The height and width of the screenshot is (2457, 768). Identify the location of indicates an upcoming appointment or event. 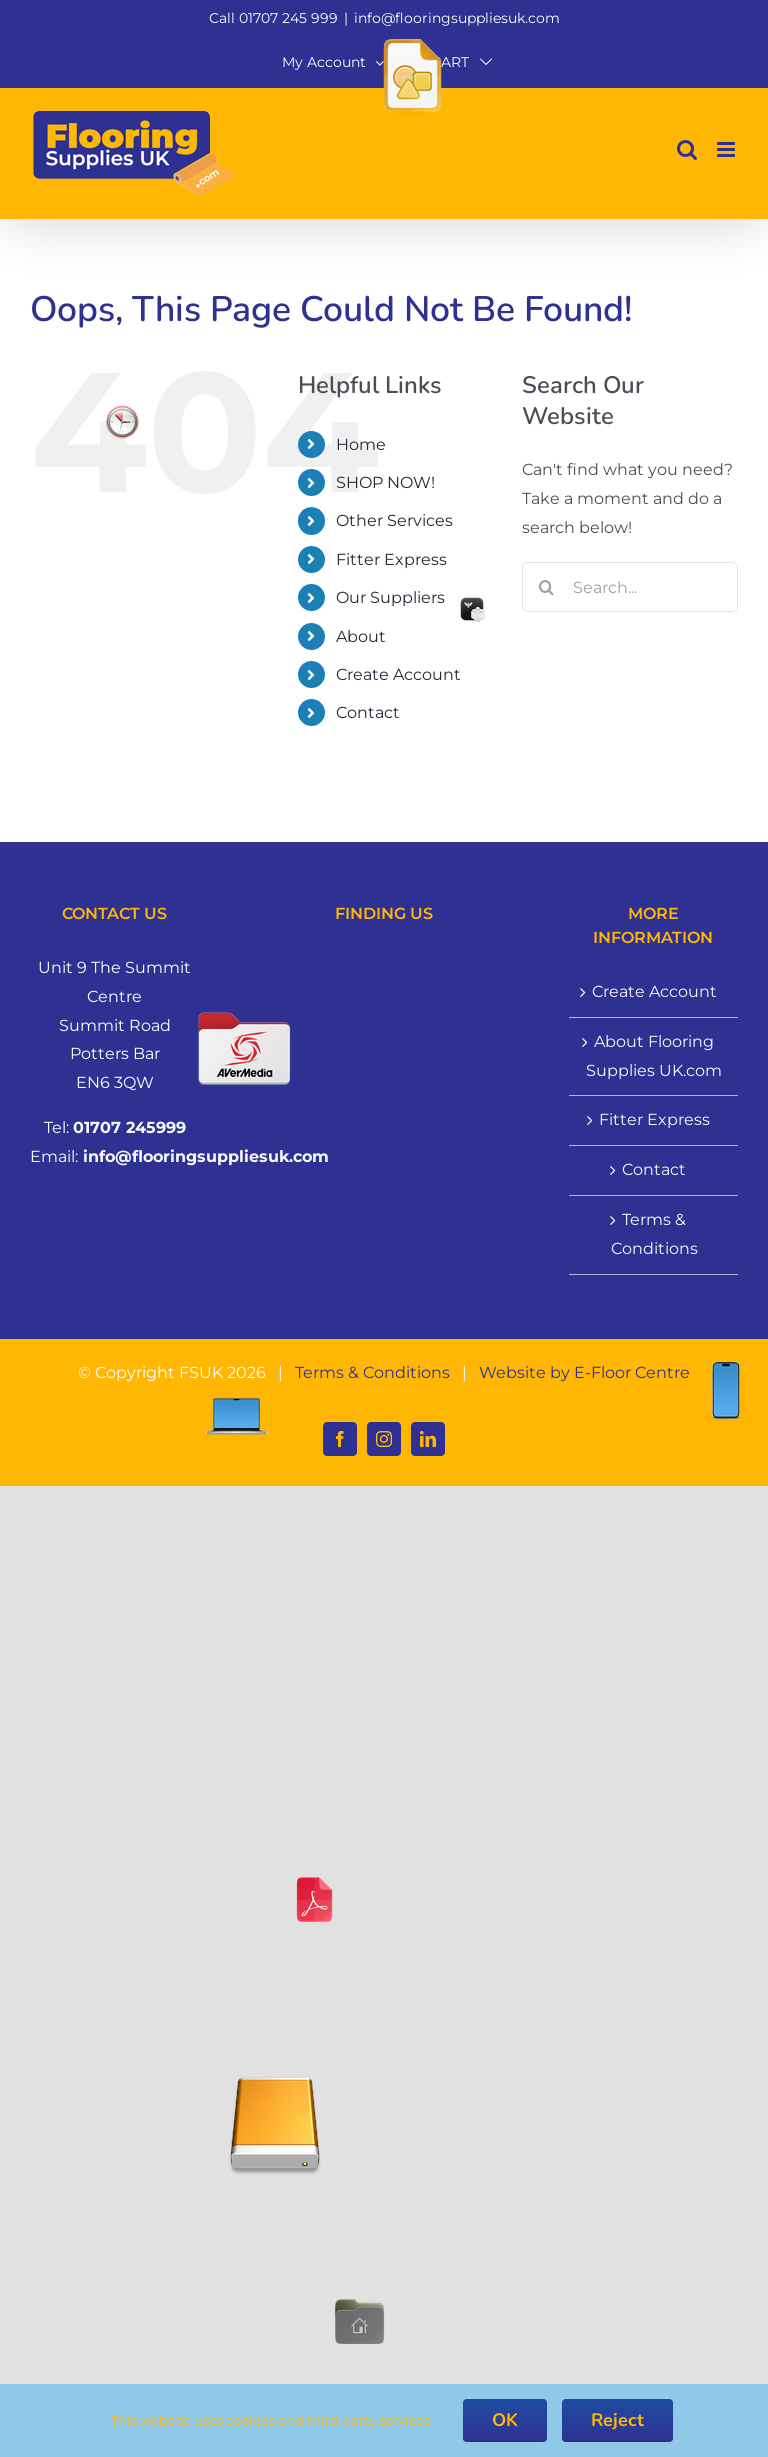
(123, 422).